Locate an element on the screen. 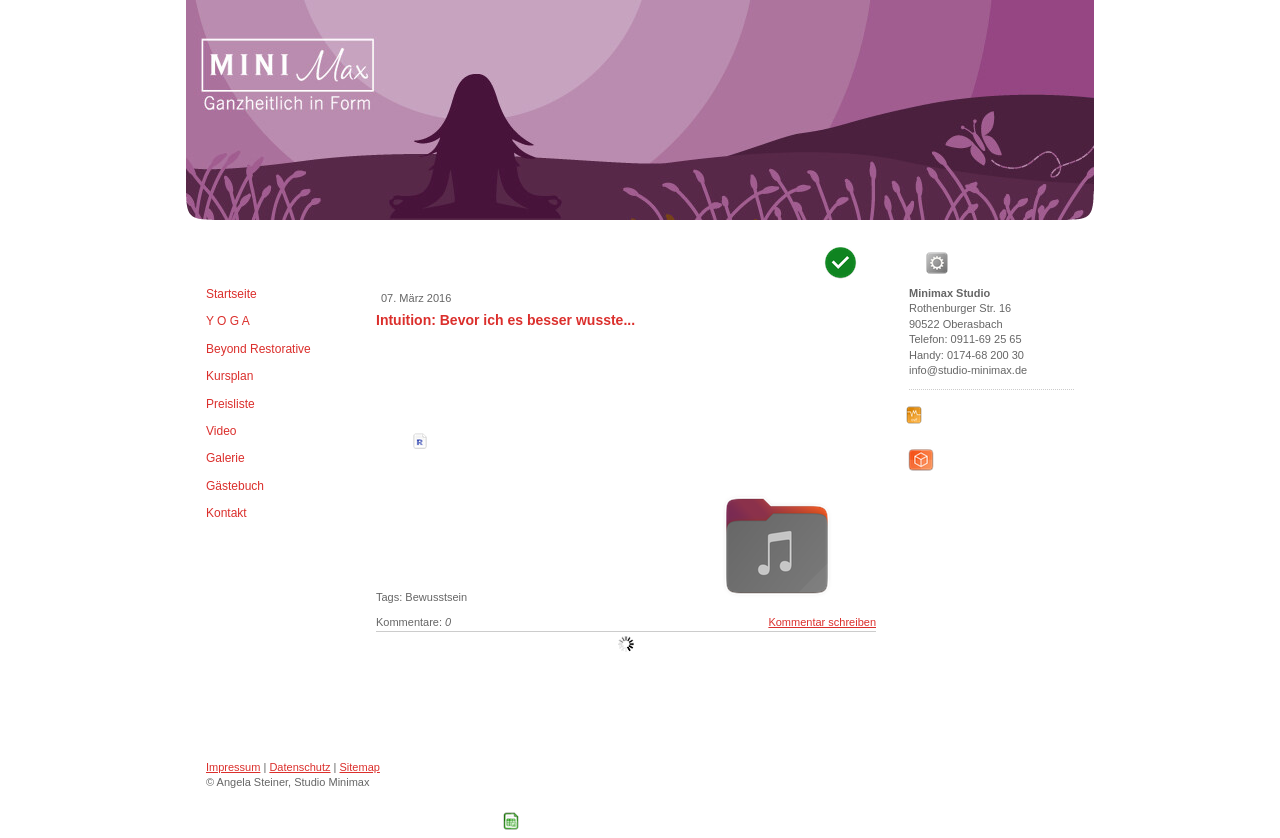  open your music folder is located at coordinates (777, 546).